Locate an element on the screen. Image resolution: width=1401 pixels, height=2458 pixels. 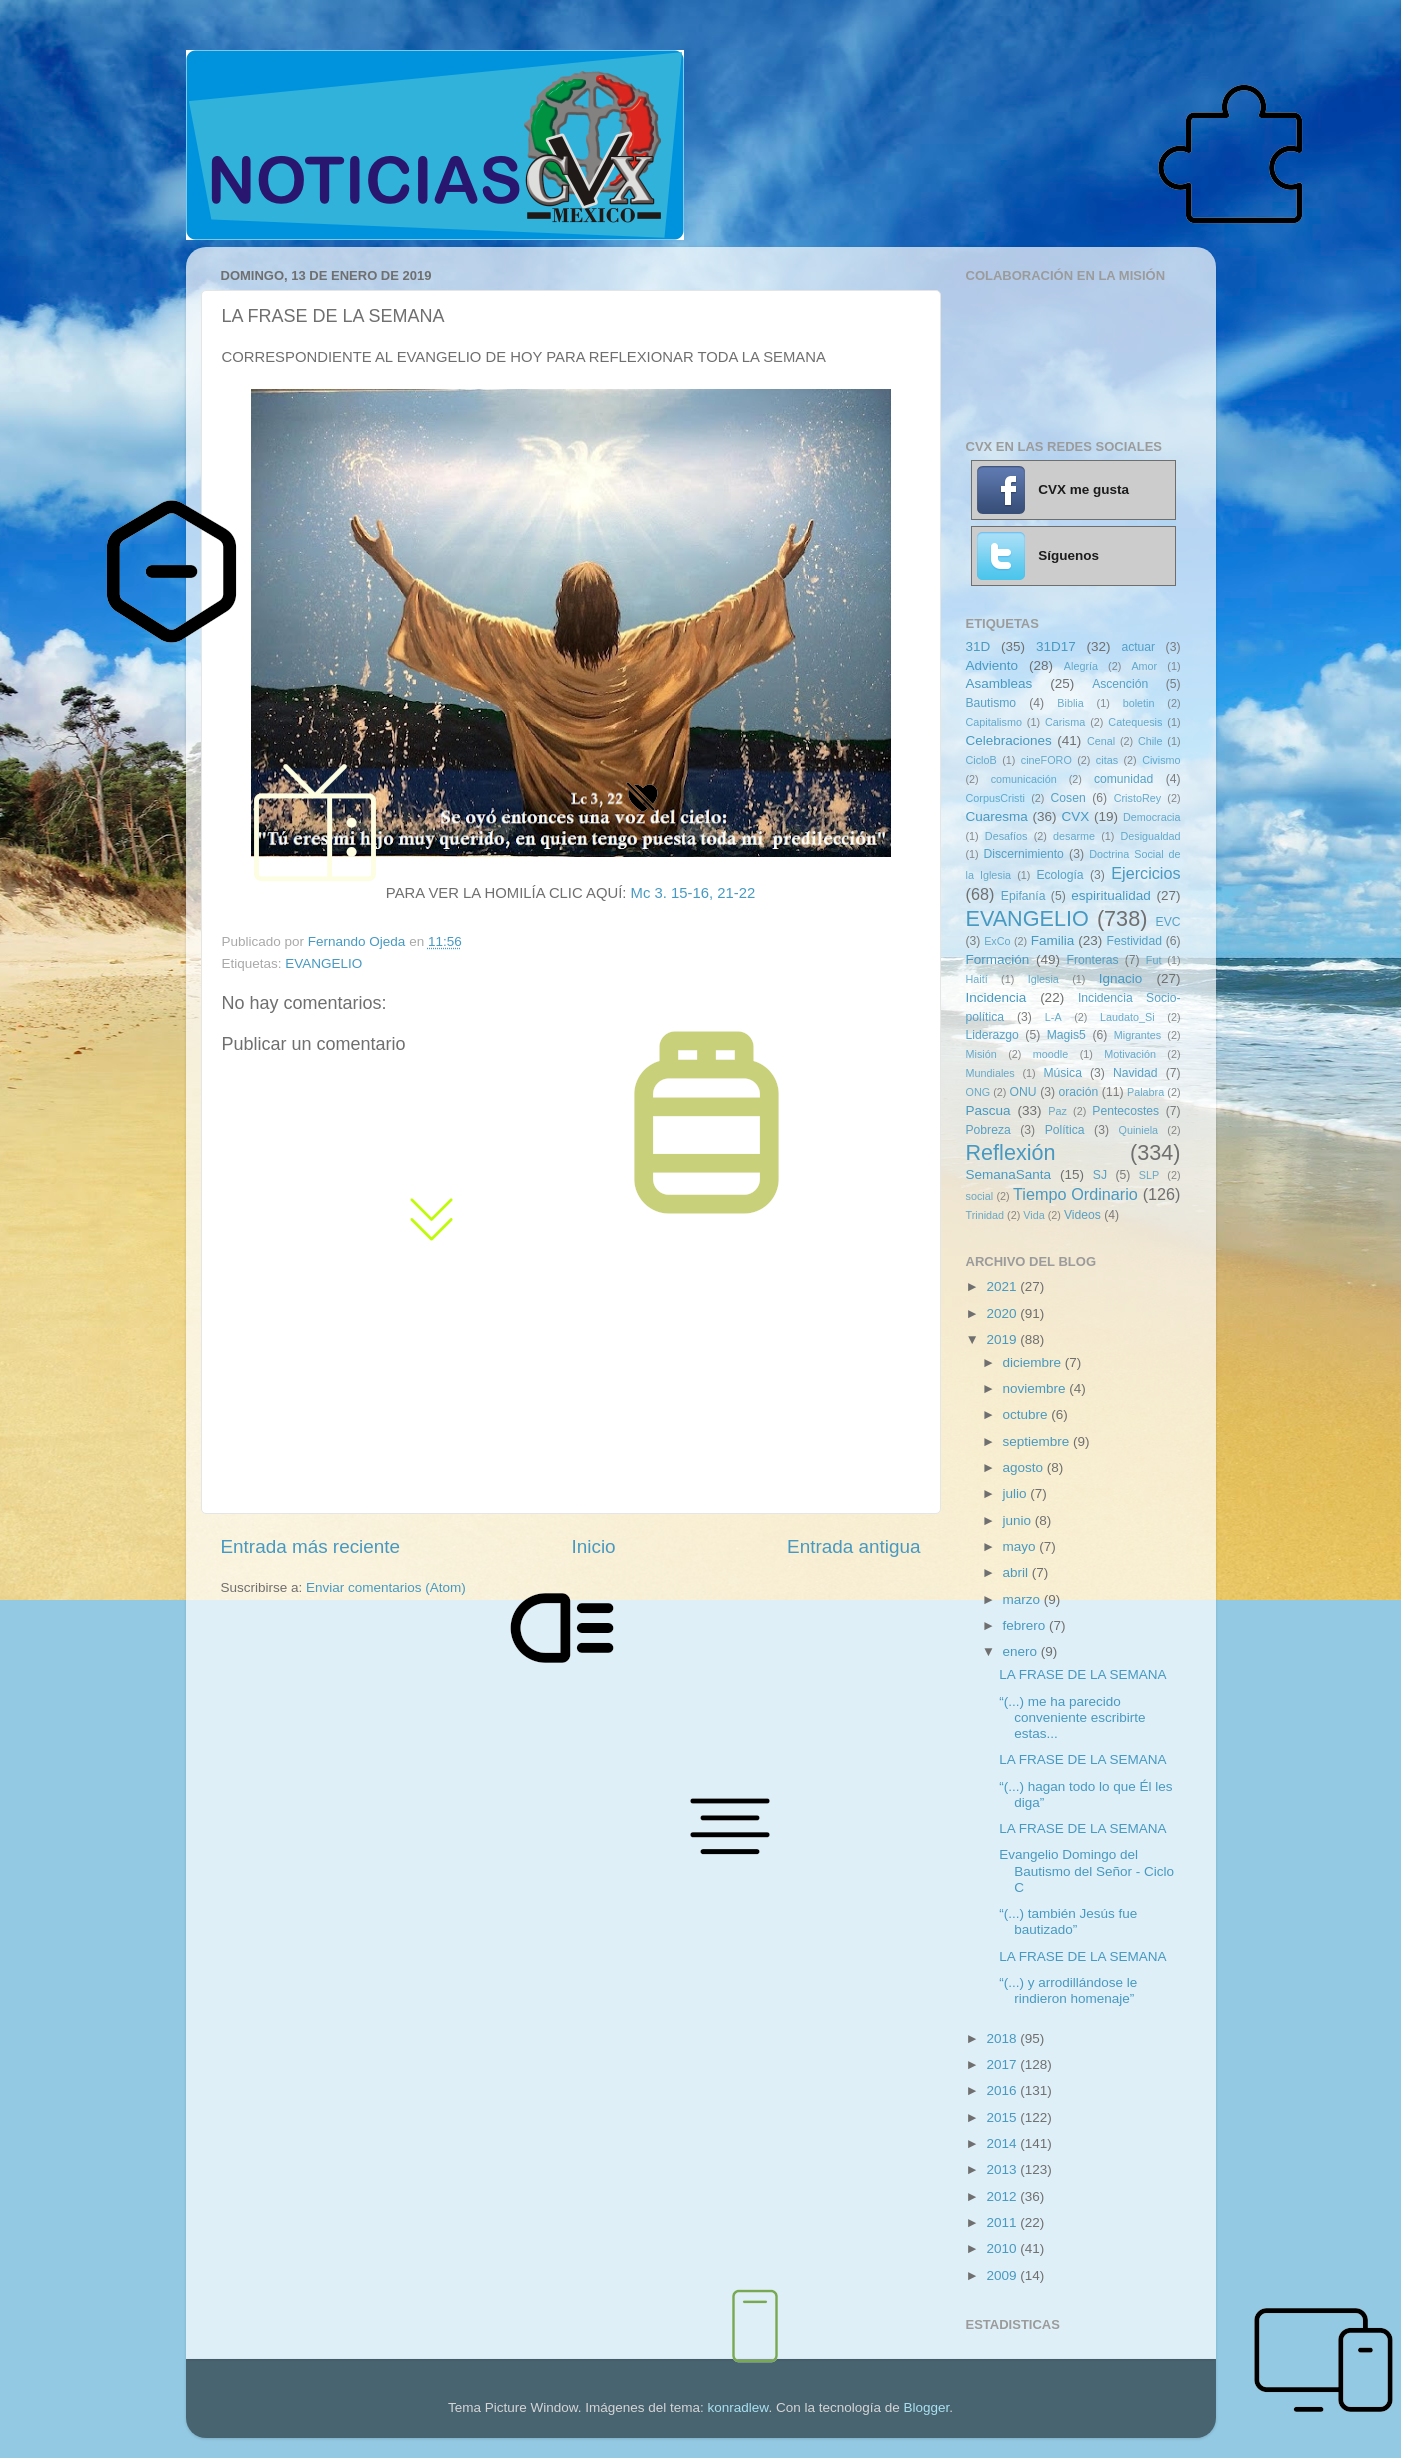
expand to show more content below is located at coordinates (431, 1217).